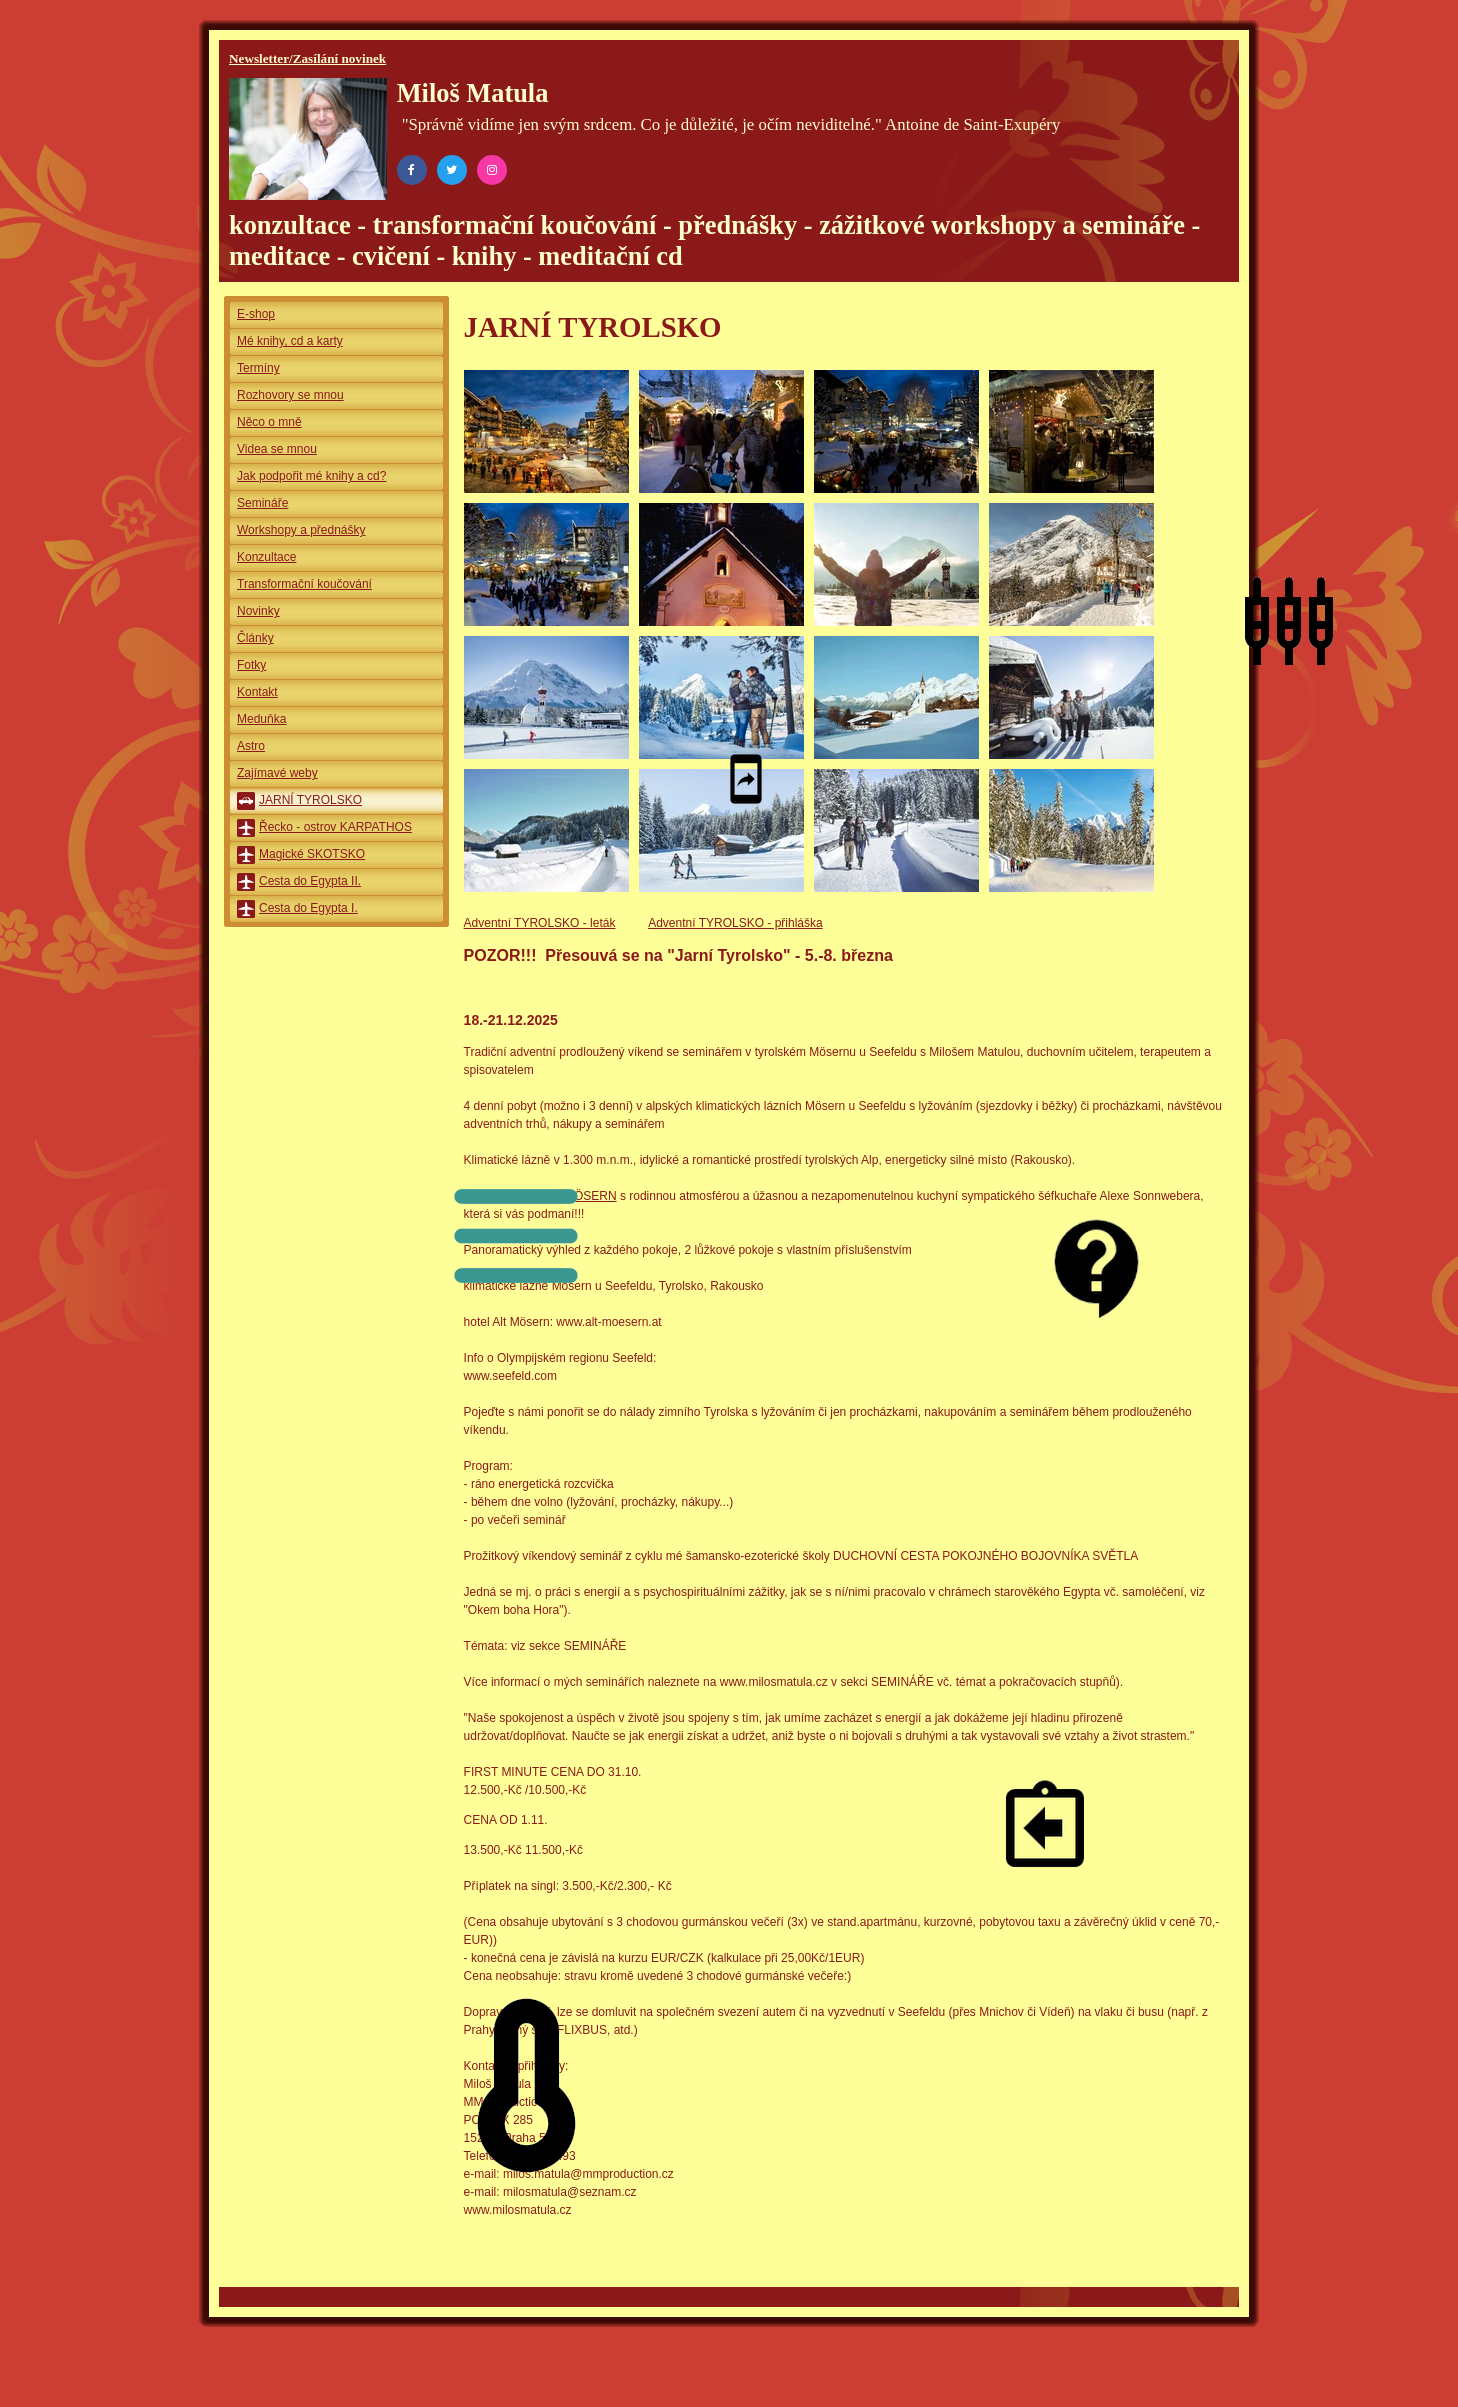 Image resolution: width=1458 pixels, height=2407 pixels. Describe the element at coordinates (1099, 1269) in the screenshot. I see `contact customer support` at that location.